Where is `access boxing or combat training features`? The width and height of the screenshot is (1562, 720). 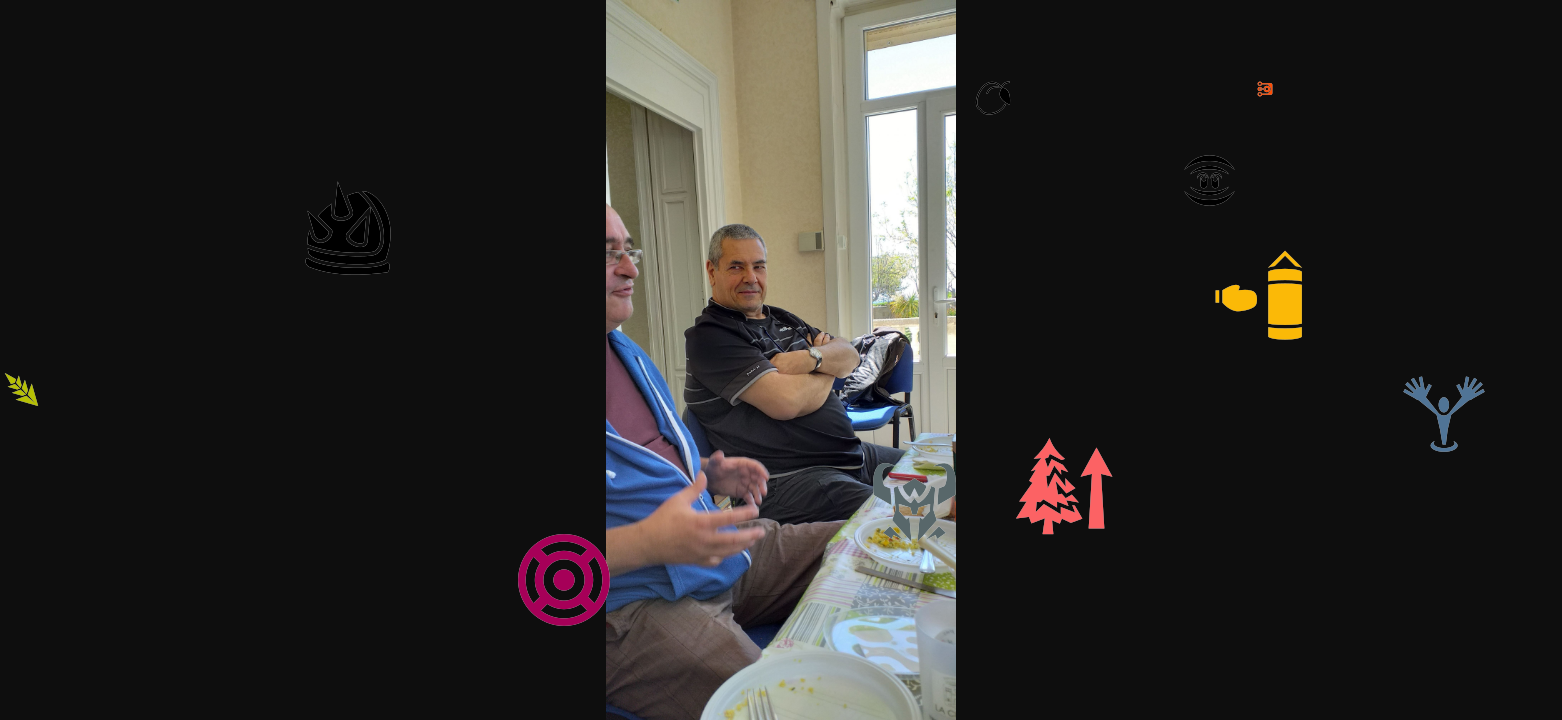
access boxing or combat training features is located at coordinates (1260, 296).